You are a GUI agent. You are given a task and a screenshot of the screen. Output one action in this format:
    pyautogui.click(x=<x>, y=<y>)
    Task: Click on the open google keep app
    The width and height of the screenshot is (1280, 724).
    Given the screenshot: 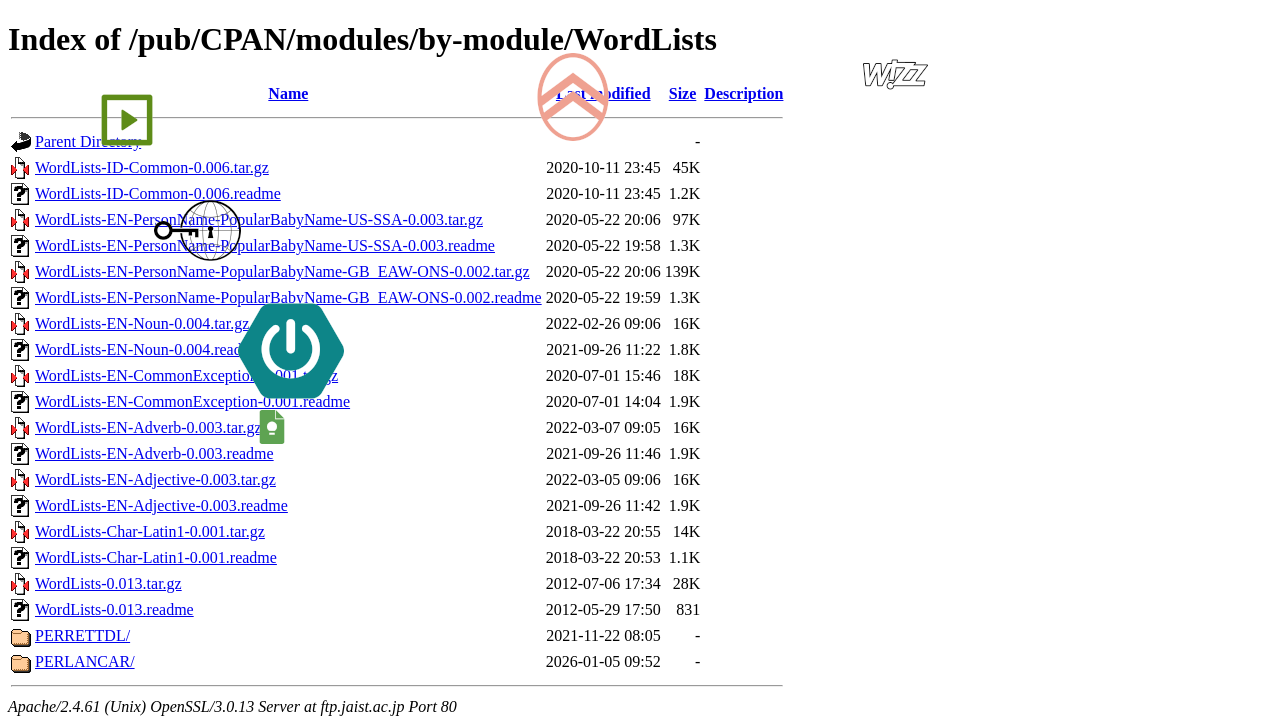 What is the action you would take?
    pyautogui.click(x=272, y=427)
    